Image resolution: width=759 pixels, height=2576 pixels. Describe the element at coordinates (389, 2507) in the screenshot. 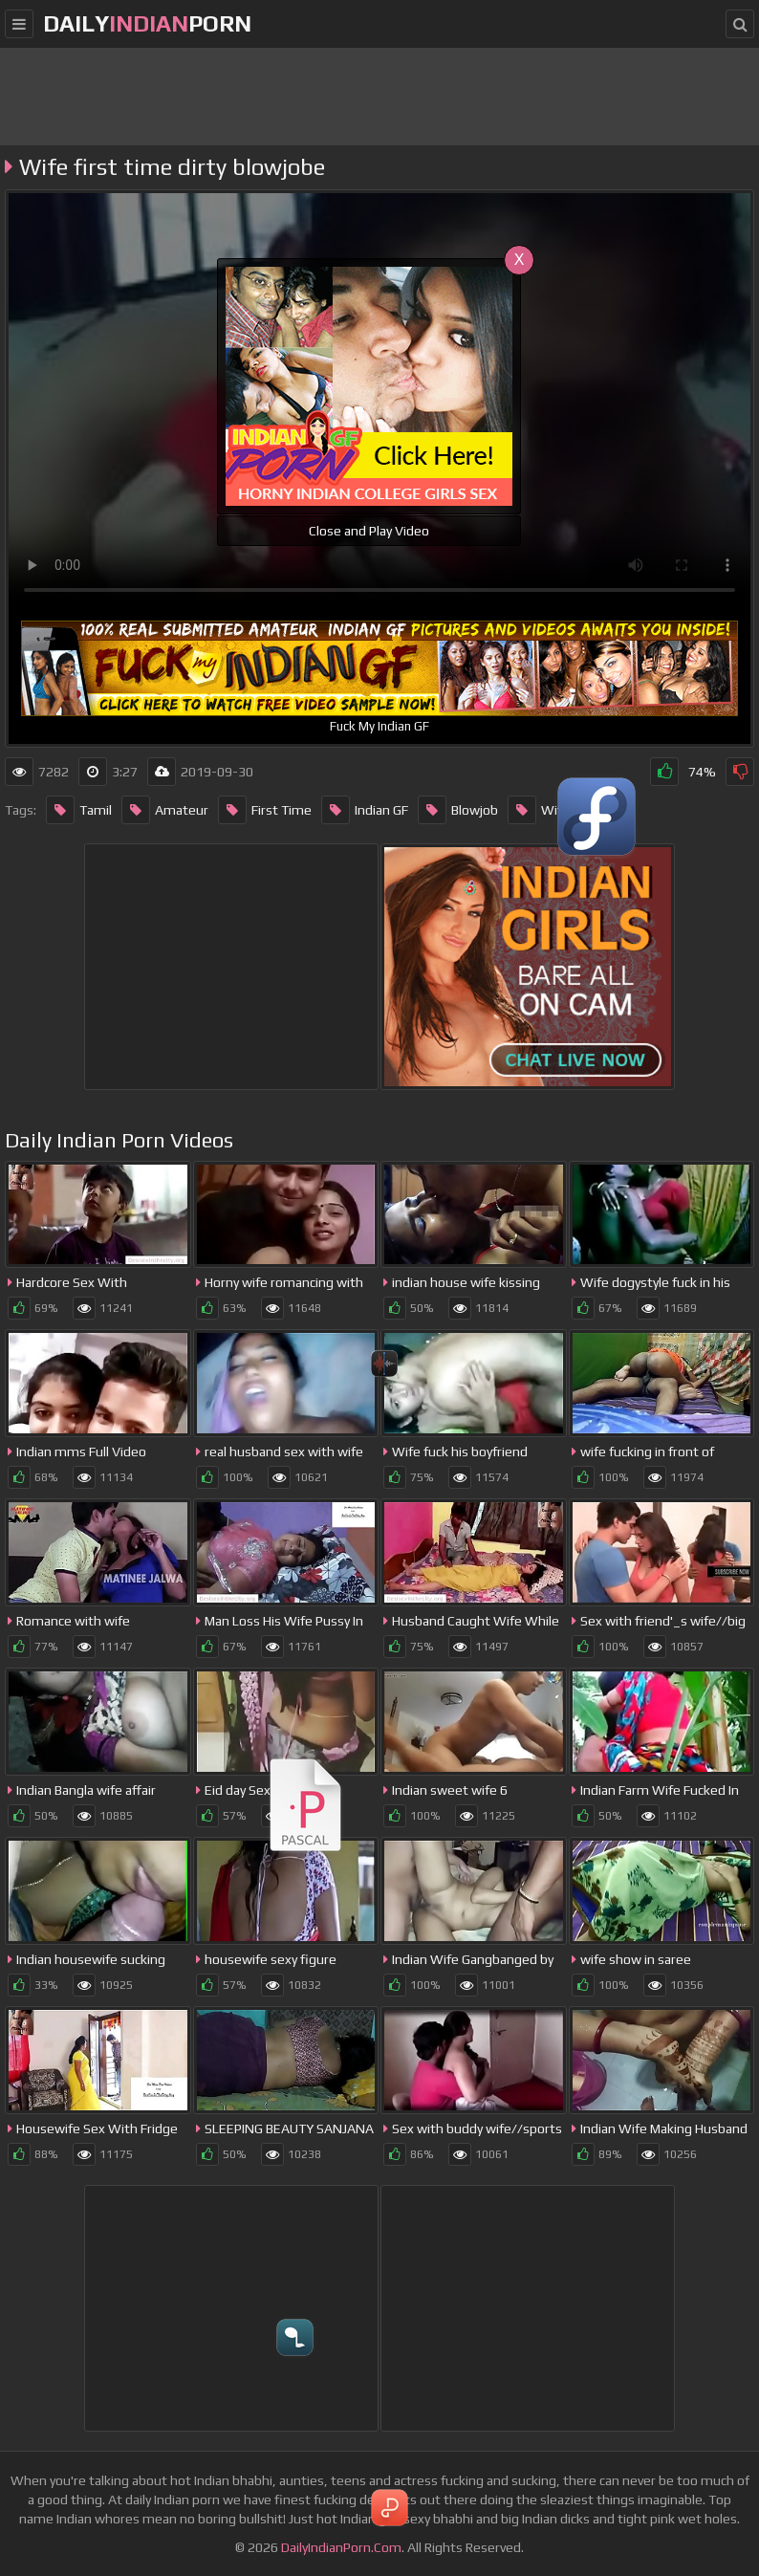

I see `open wps pdf editor application` at that location.